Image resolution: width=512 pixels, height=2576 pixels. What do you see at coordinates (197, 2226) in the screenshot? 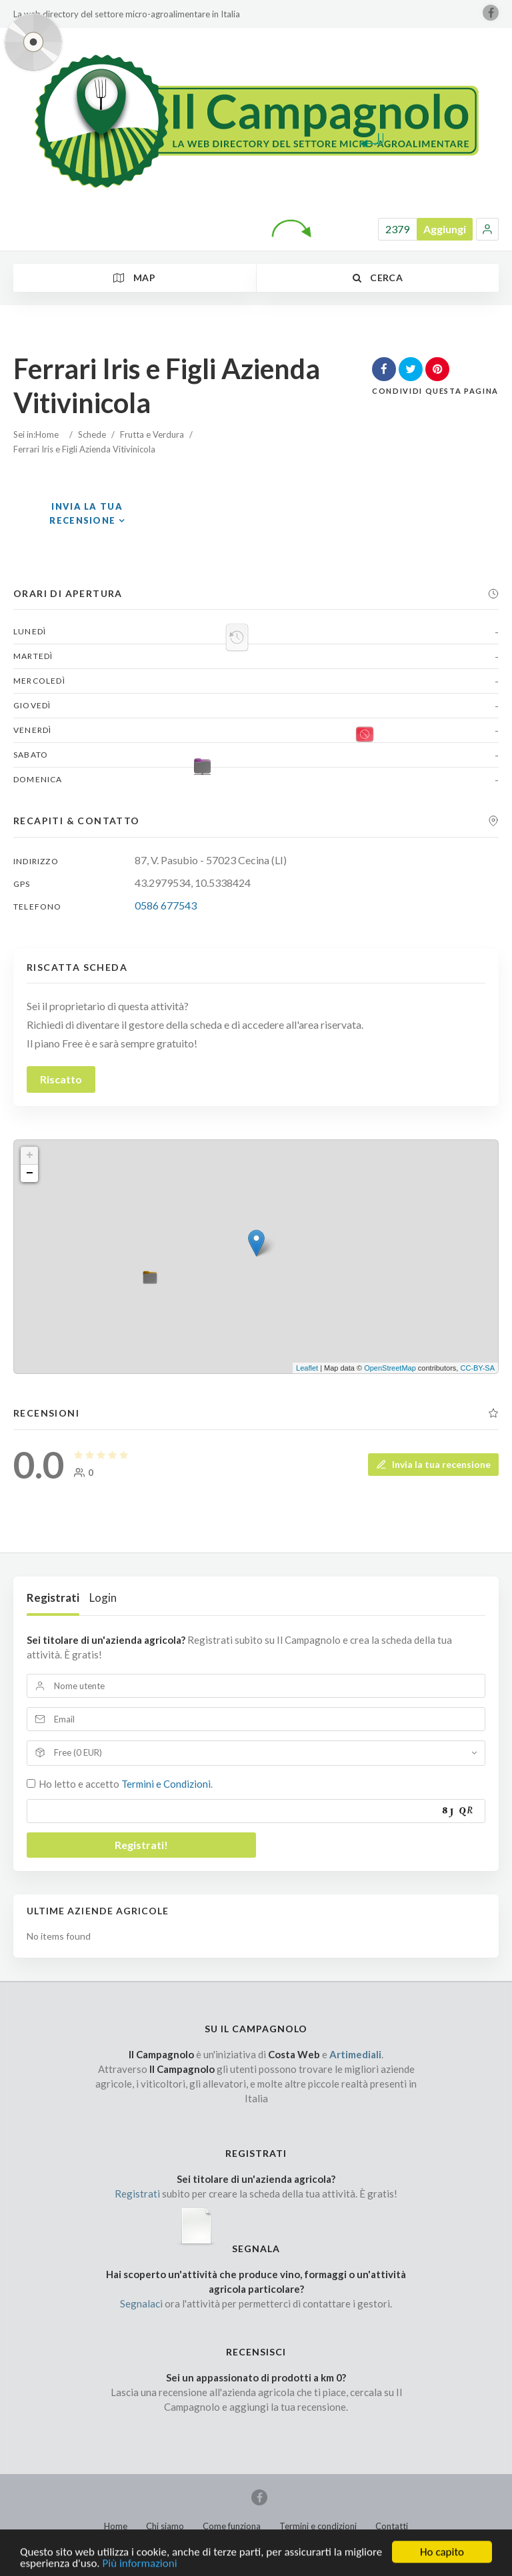
I see `a text or document file preview` at bounding box center [197, 2226].